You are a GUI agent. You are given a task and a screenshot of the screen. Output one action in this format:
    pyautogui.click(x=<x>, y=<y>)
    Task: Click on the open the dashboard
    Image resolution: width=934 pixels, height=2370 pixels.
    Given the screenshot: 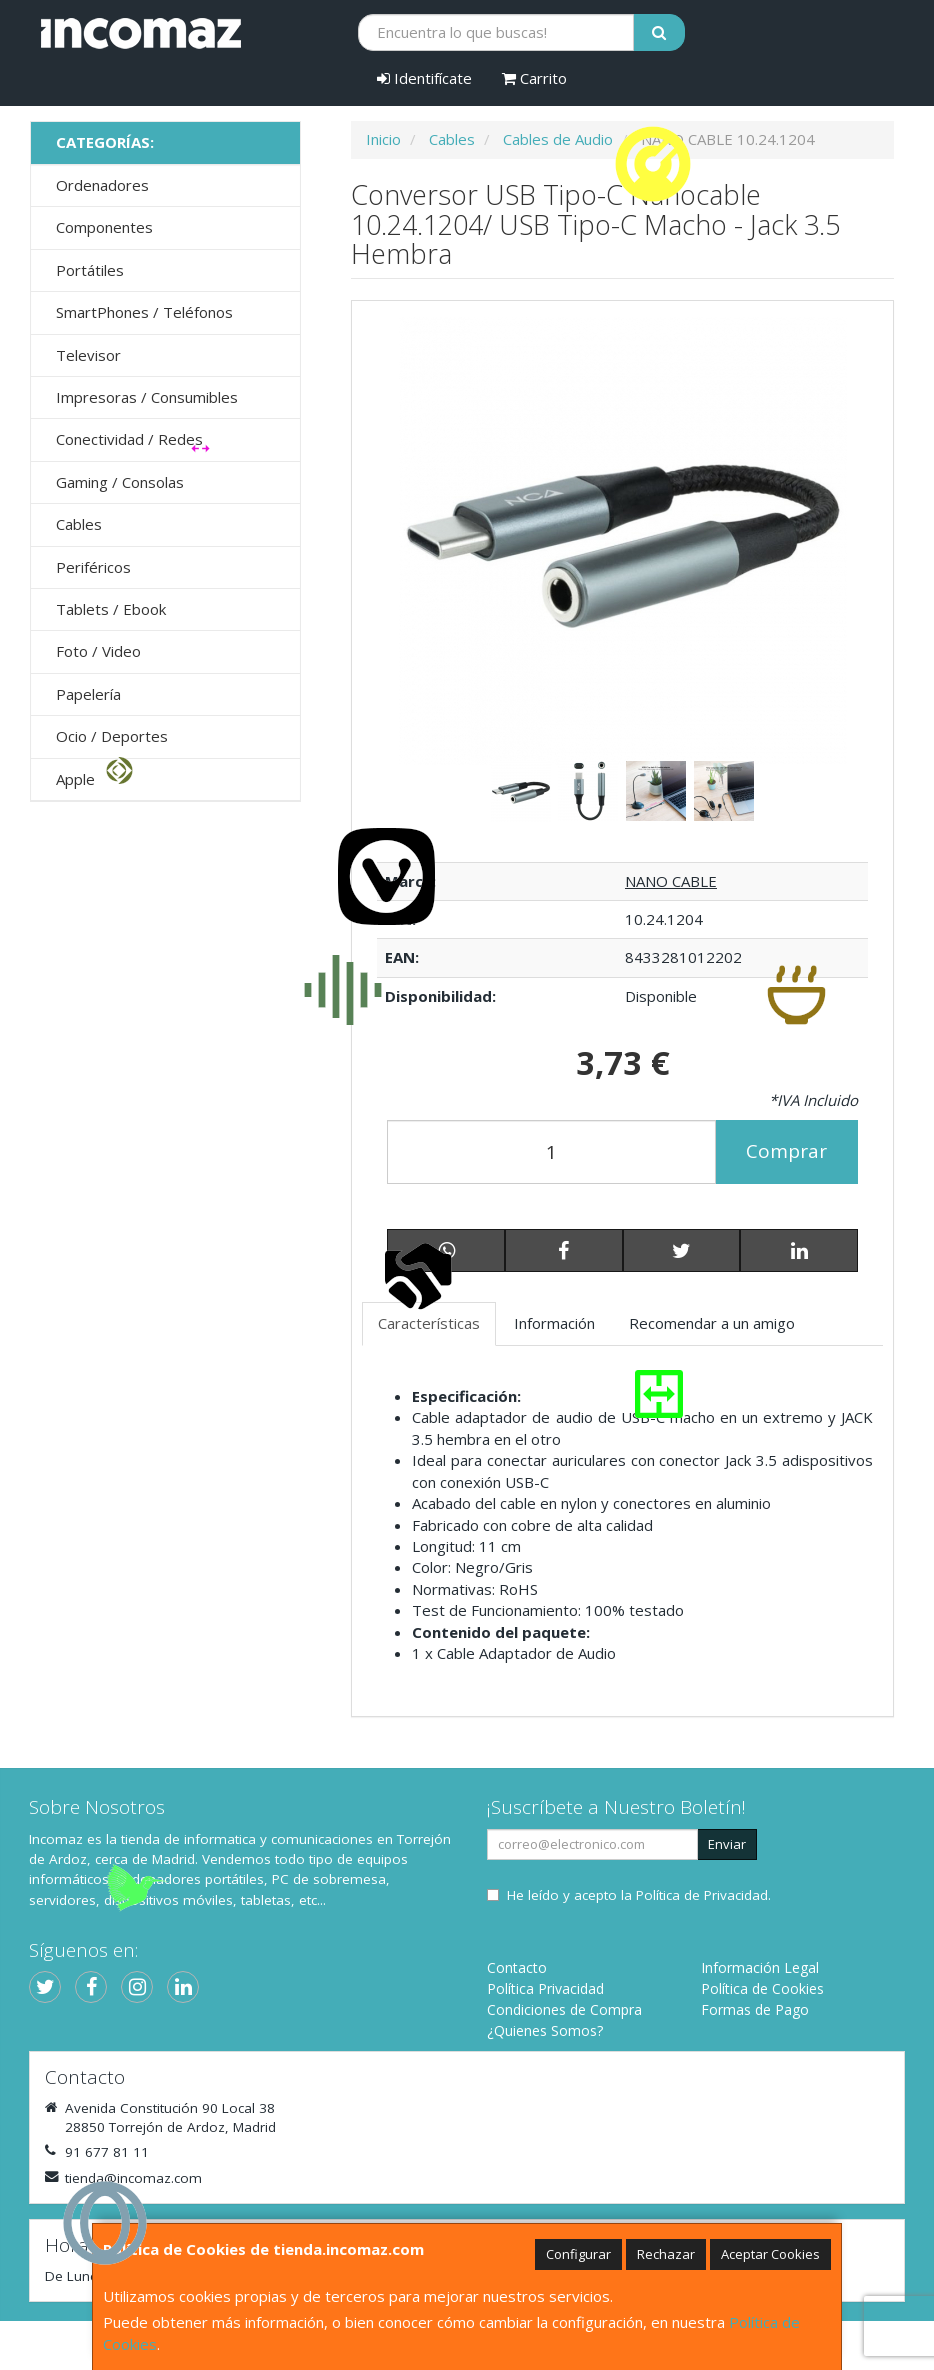 What is the action you would take?
    pyautogui.click(x=653, y=164)
    